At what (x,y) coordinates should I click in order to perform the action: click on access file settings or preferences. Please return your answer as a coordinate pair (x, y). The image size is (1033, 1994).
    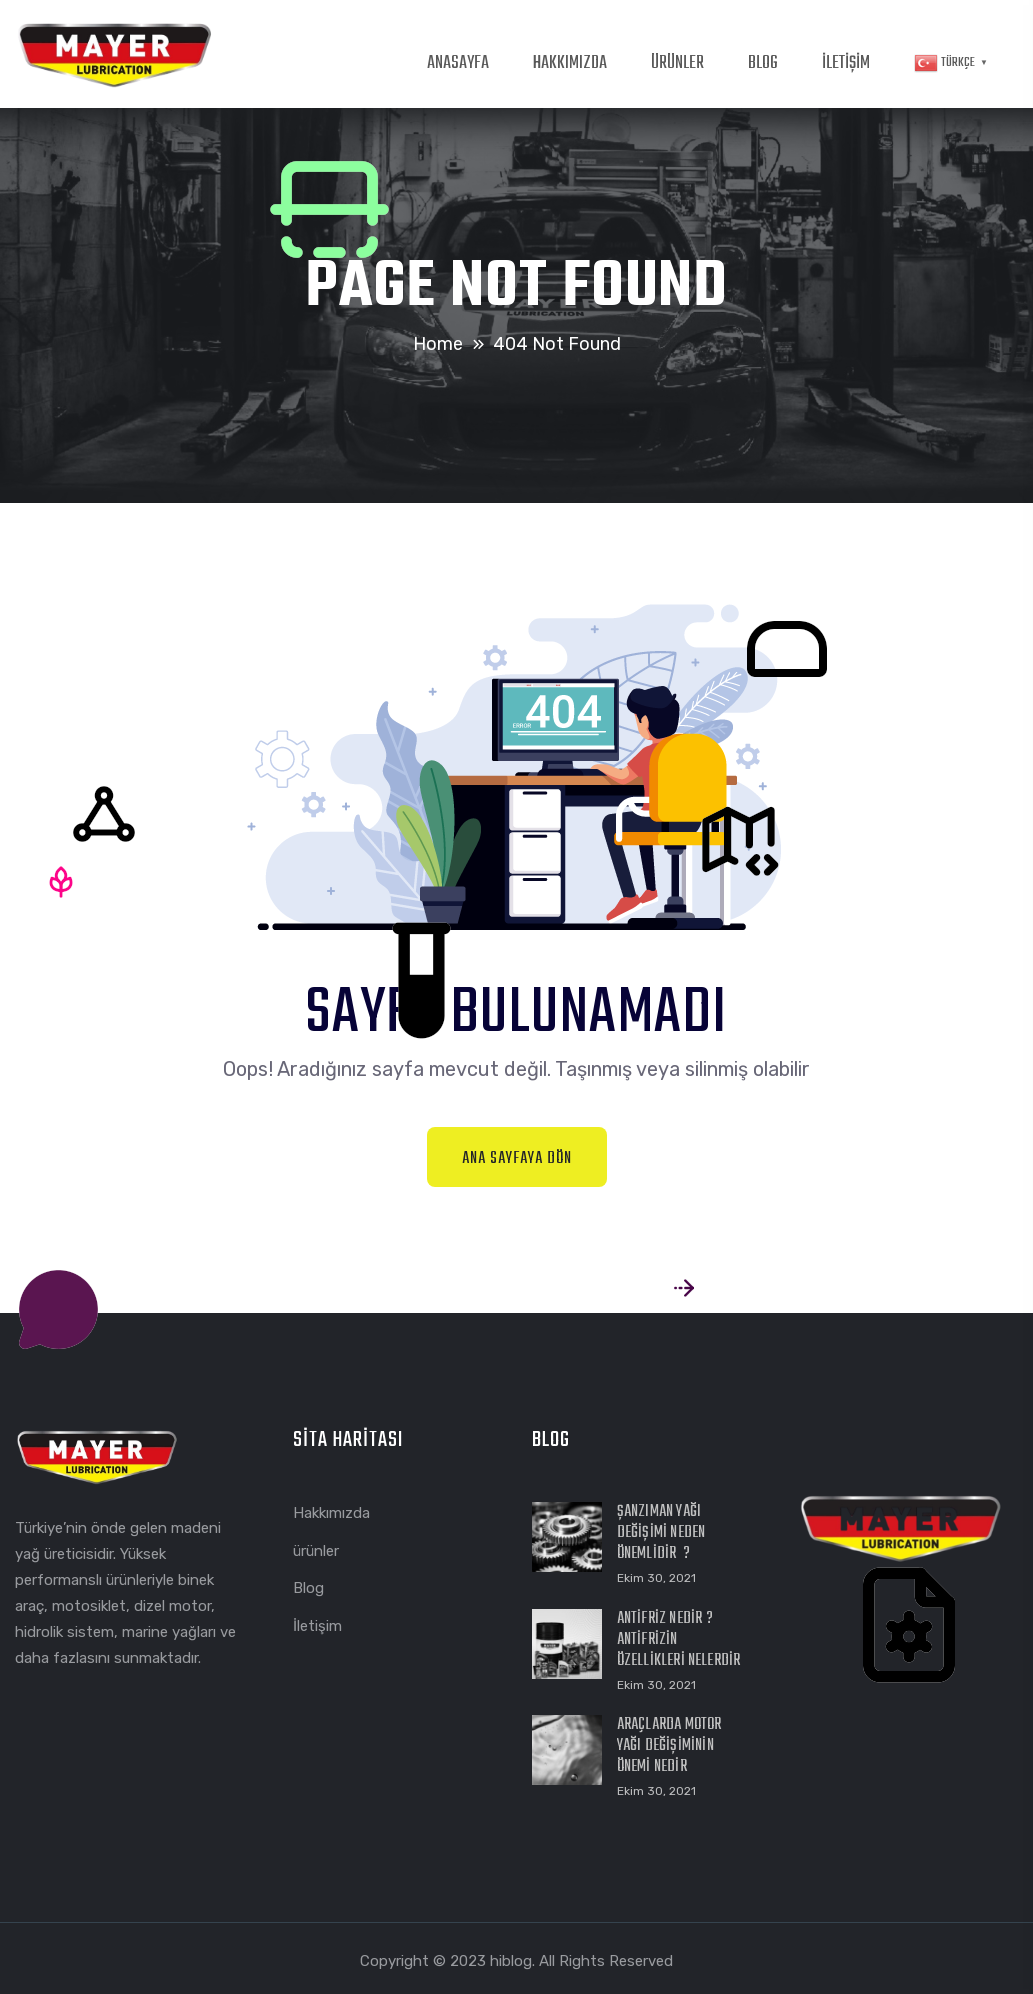
    Looking at the image, I should click on (909, 1625).